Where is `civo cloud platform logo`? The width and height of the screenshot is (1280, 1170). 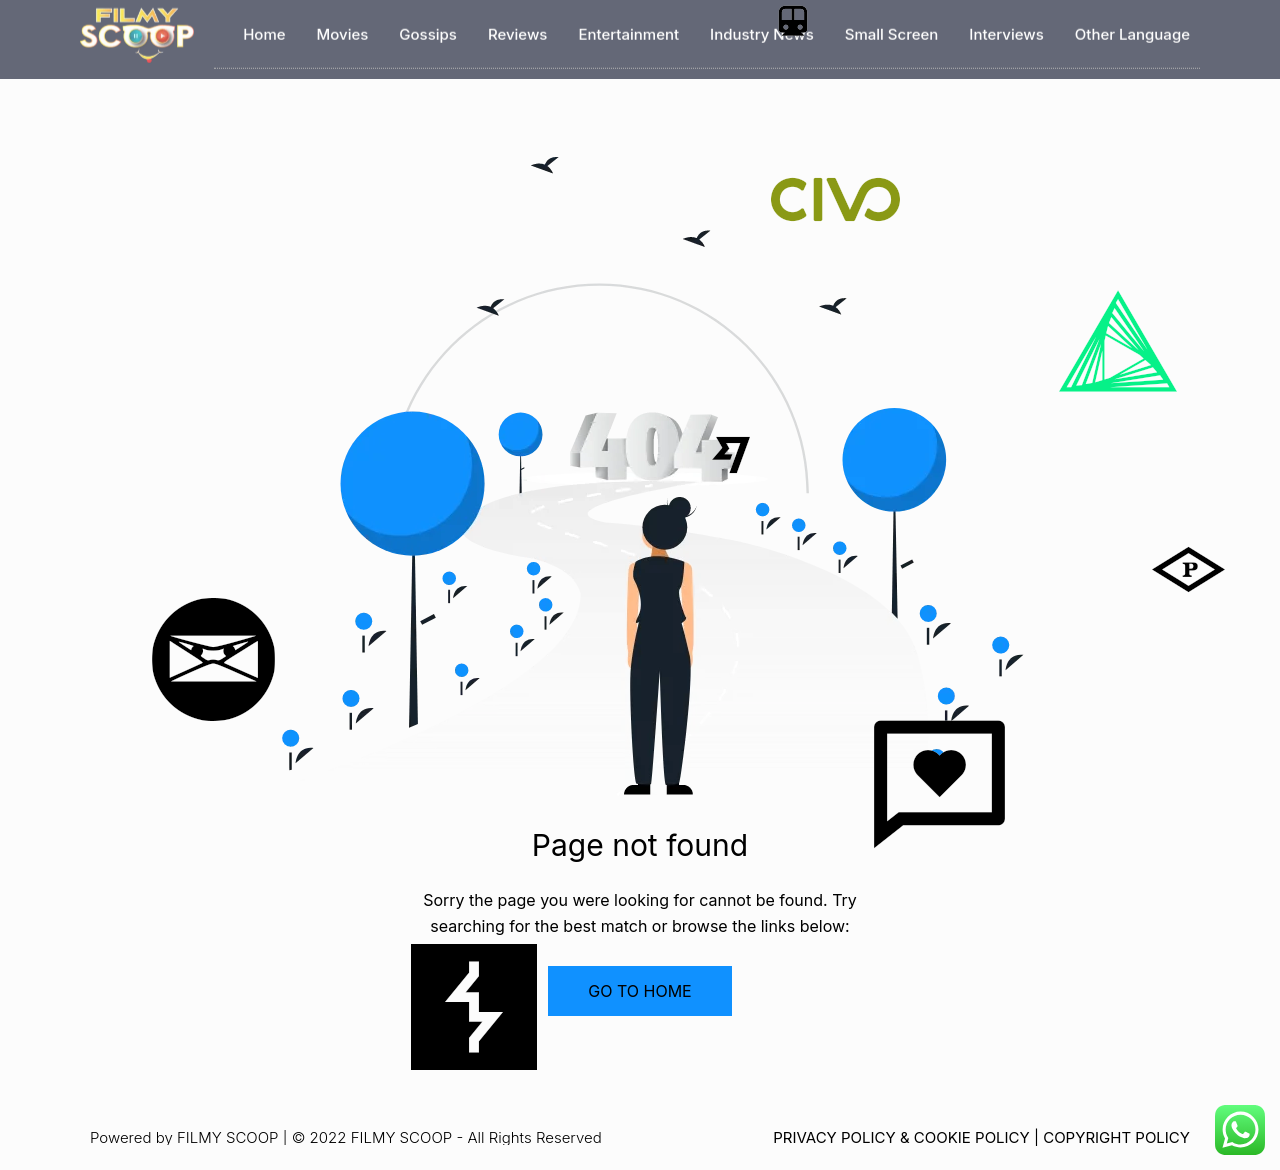 civo cloud platform logo is located at coordinates (835, 199).